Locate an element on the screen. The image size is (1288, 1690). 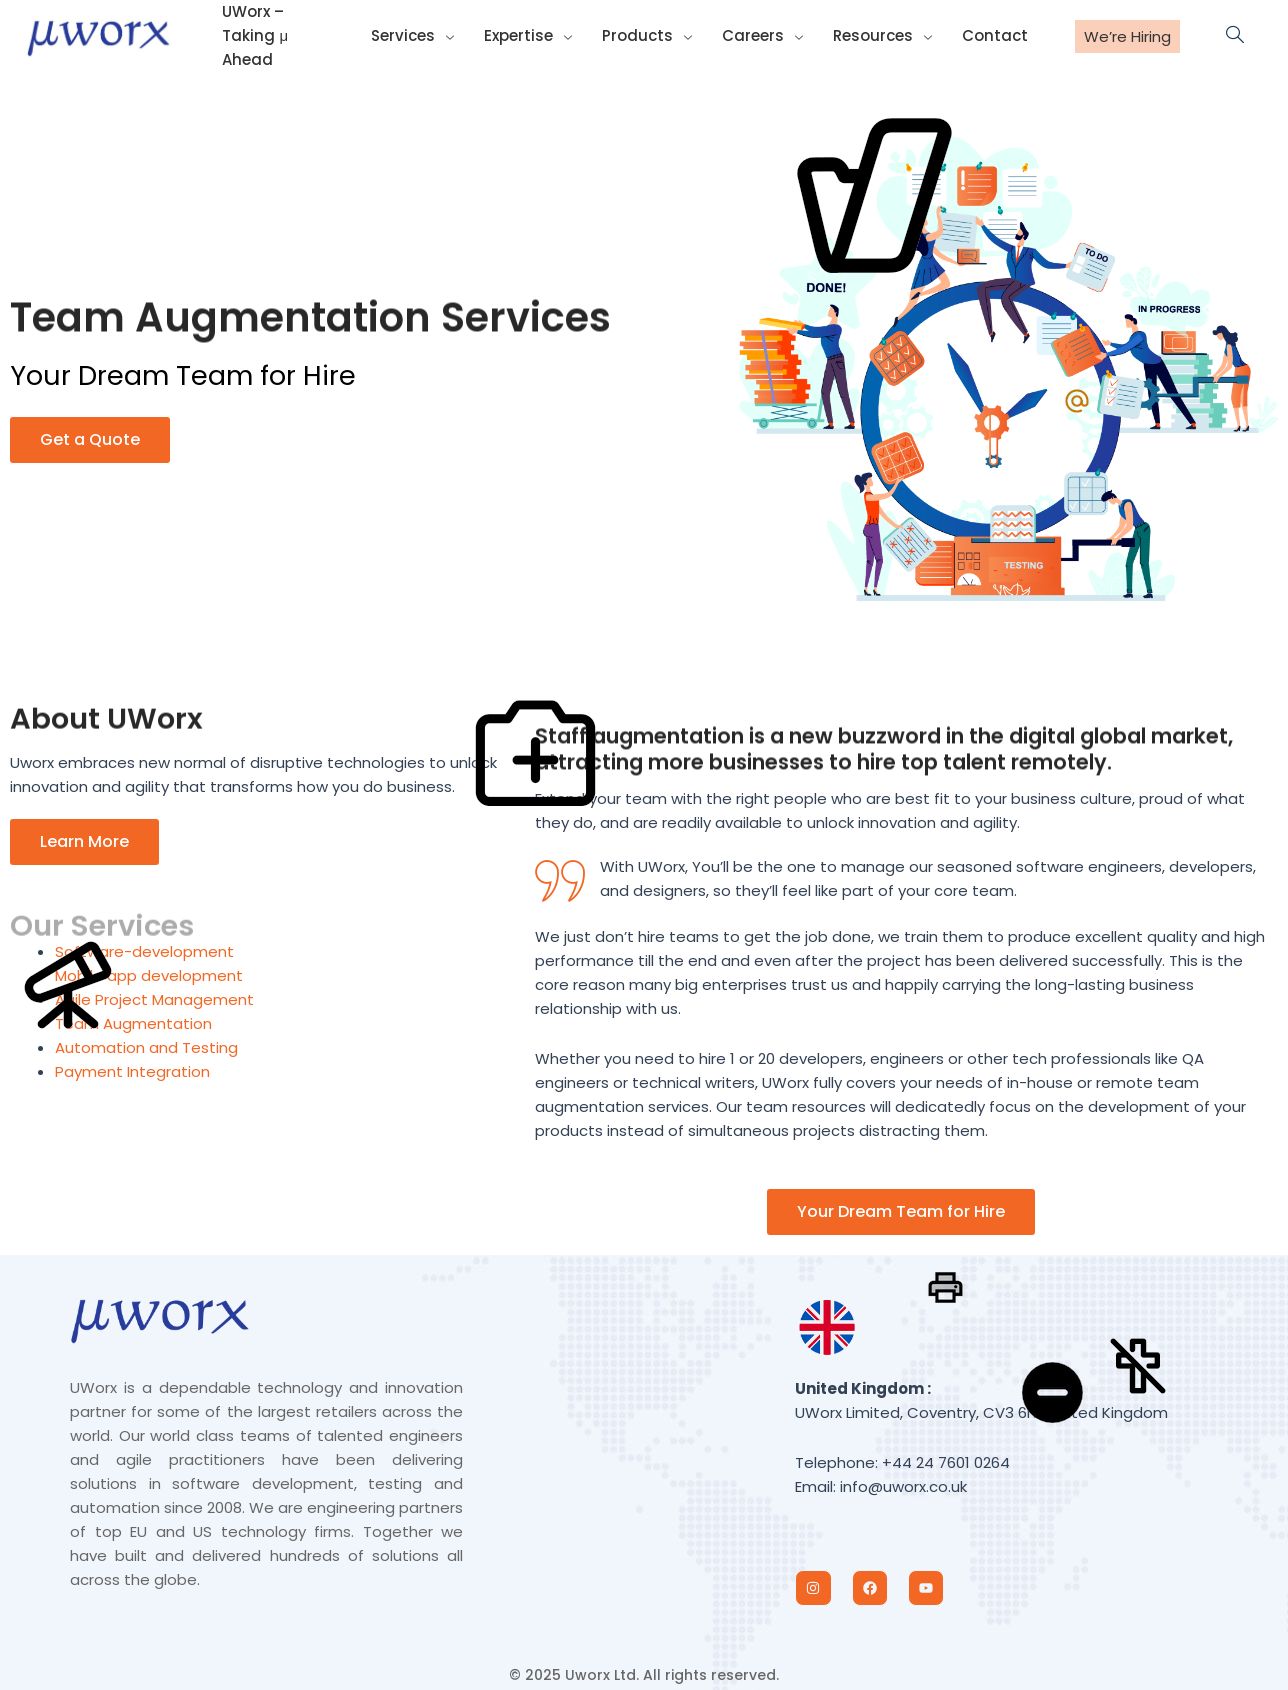
open kbin social platform is located at coordinates (874, 195).